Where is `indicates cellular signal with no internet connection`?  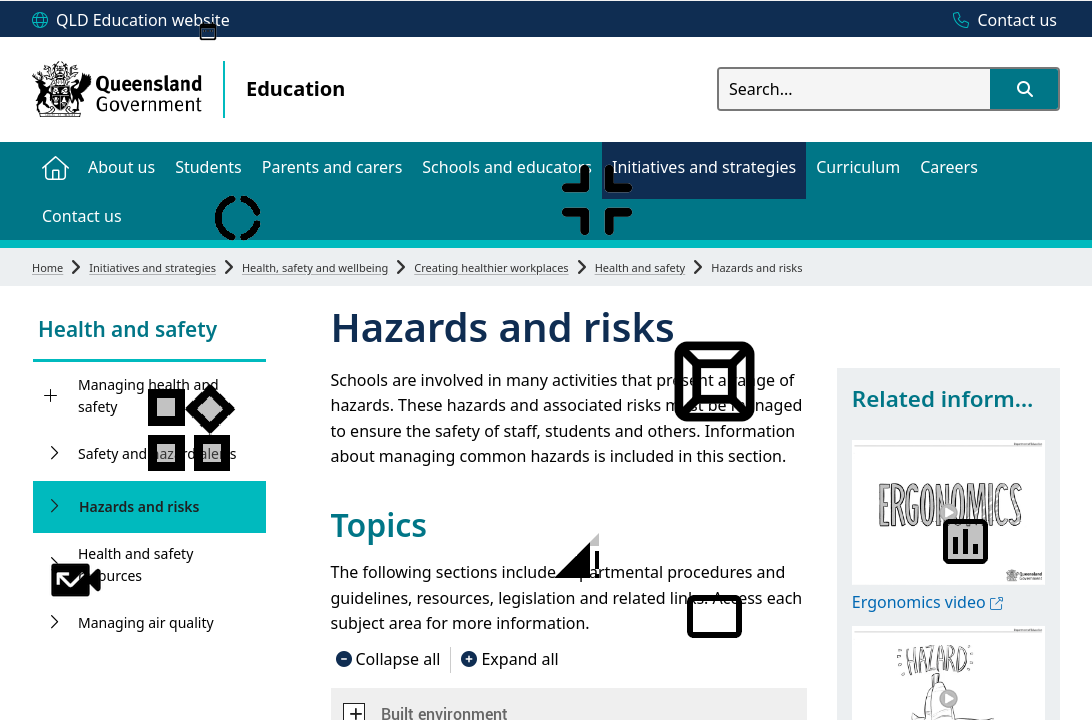
indicates cellular signal with no internet connection is located at coordinates (576, 555).